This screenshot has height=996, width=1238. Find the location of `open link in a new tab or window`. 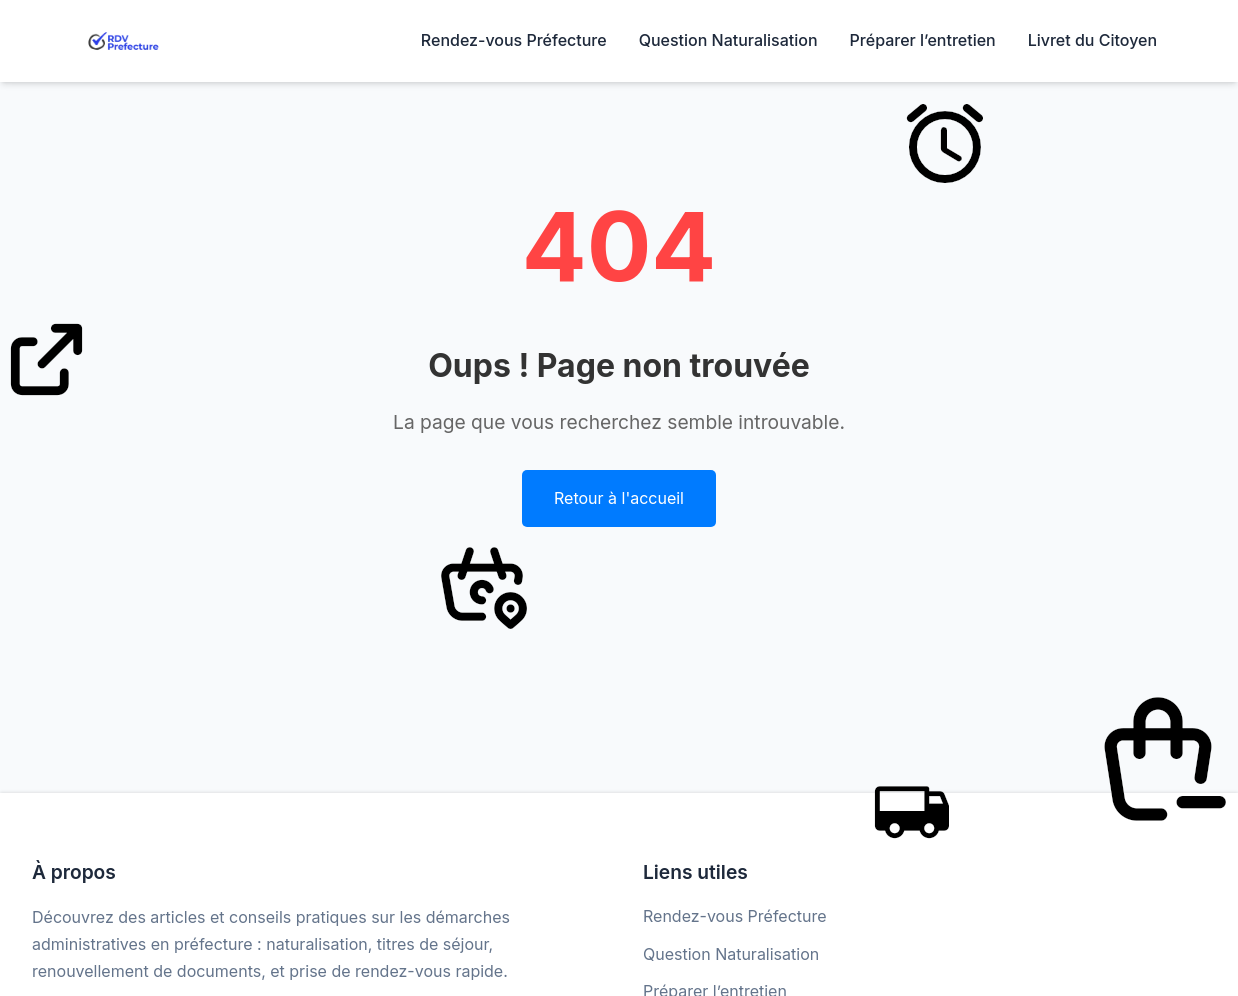

open link in a new tab or window is located at coordinates (46, 359).